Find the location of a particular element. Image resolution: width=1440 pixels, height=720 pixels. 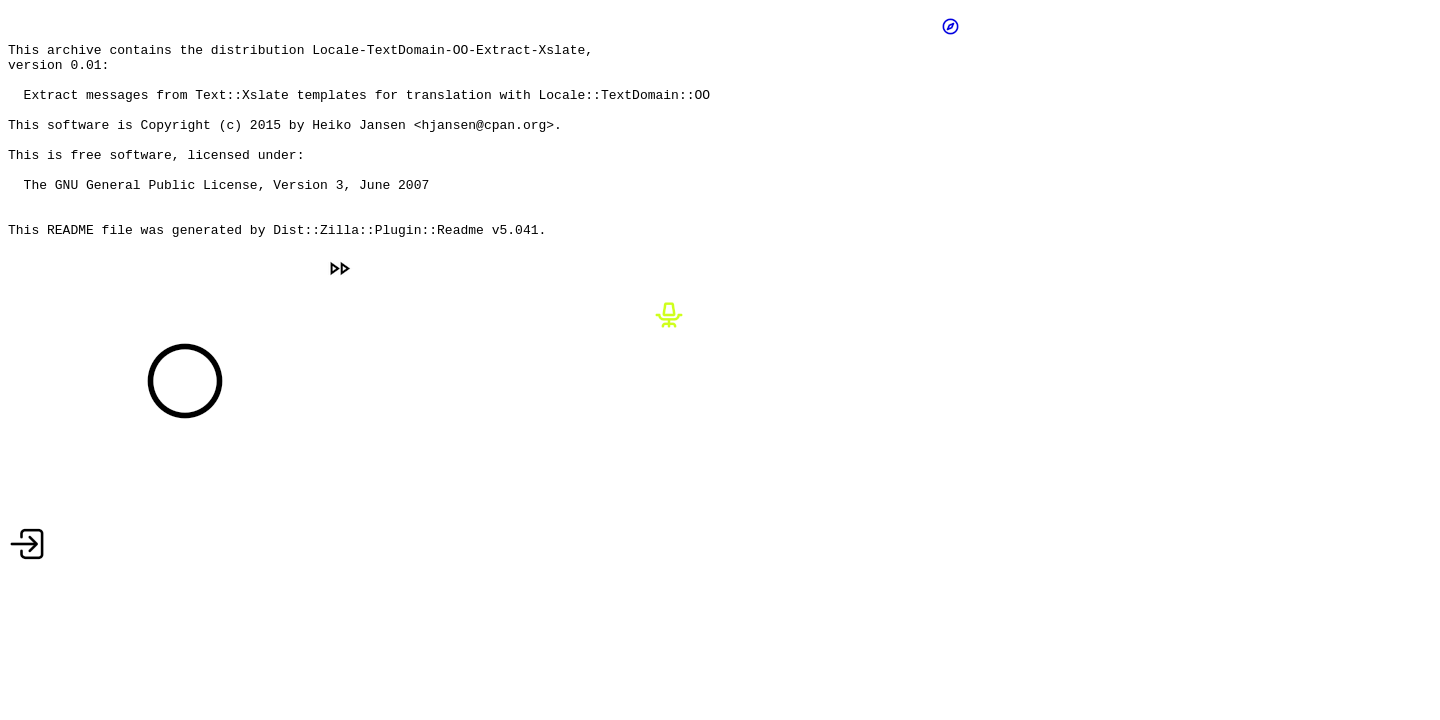

unselected radio button or toggle option is located at coordinates (185, 381).